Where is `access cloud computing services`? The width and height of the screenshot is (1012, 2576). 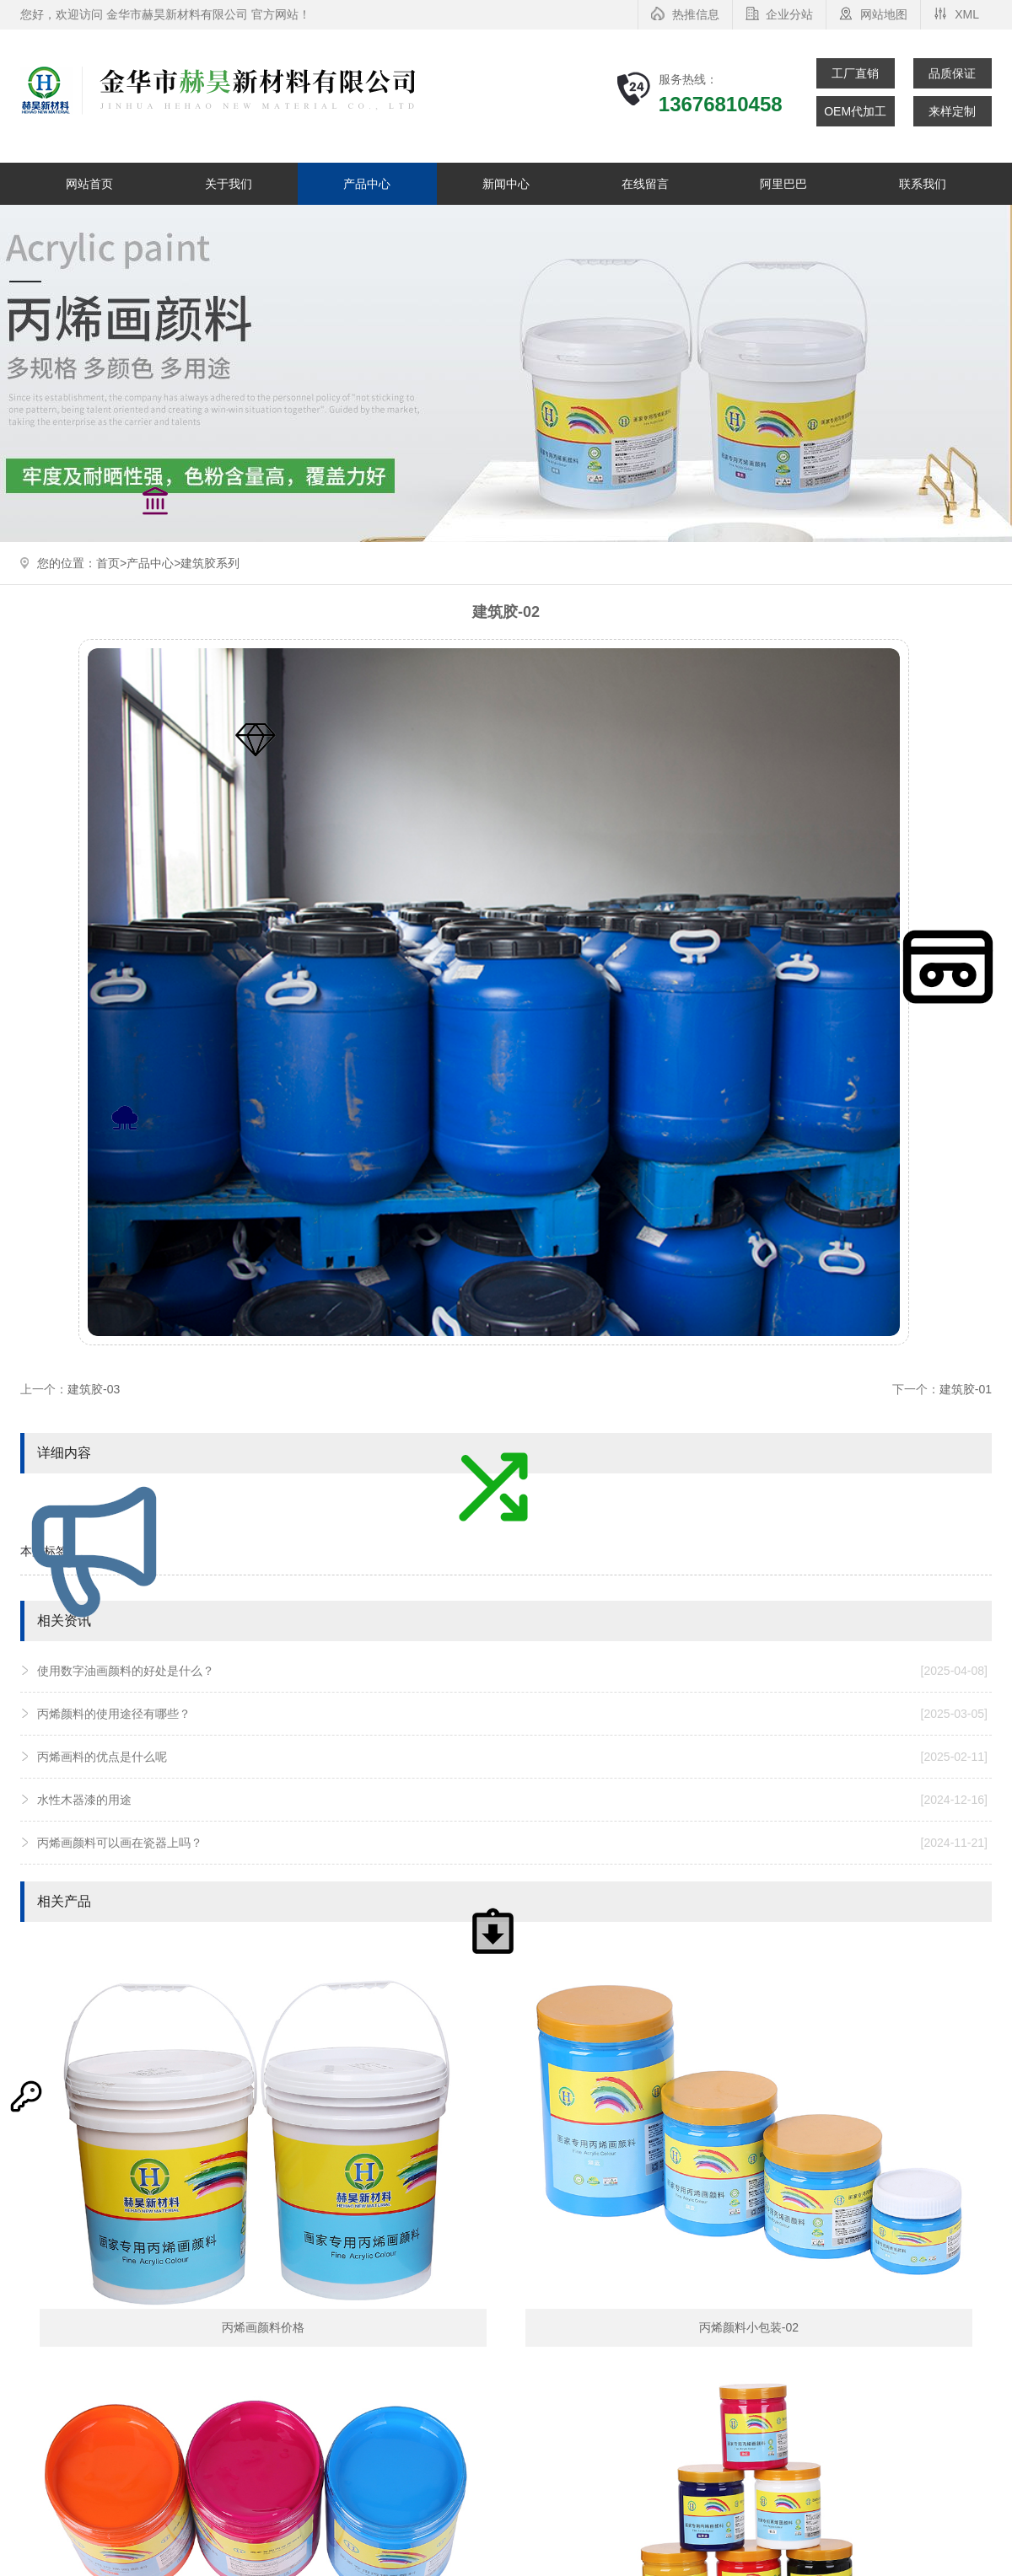 access cloud computing services is located at coordinates (125, 1118).